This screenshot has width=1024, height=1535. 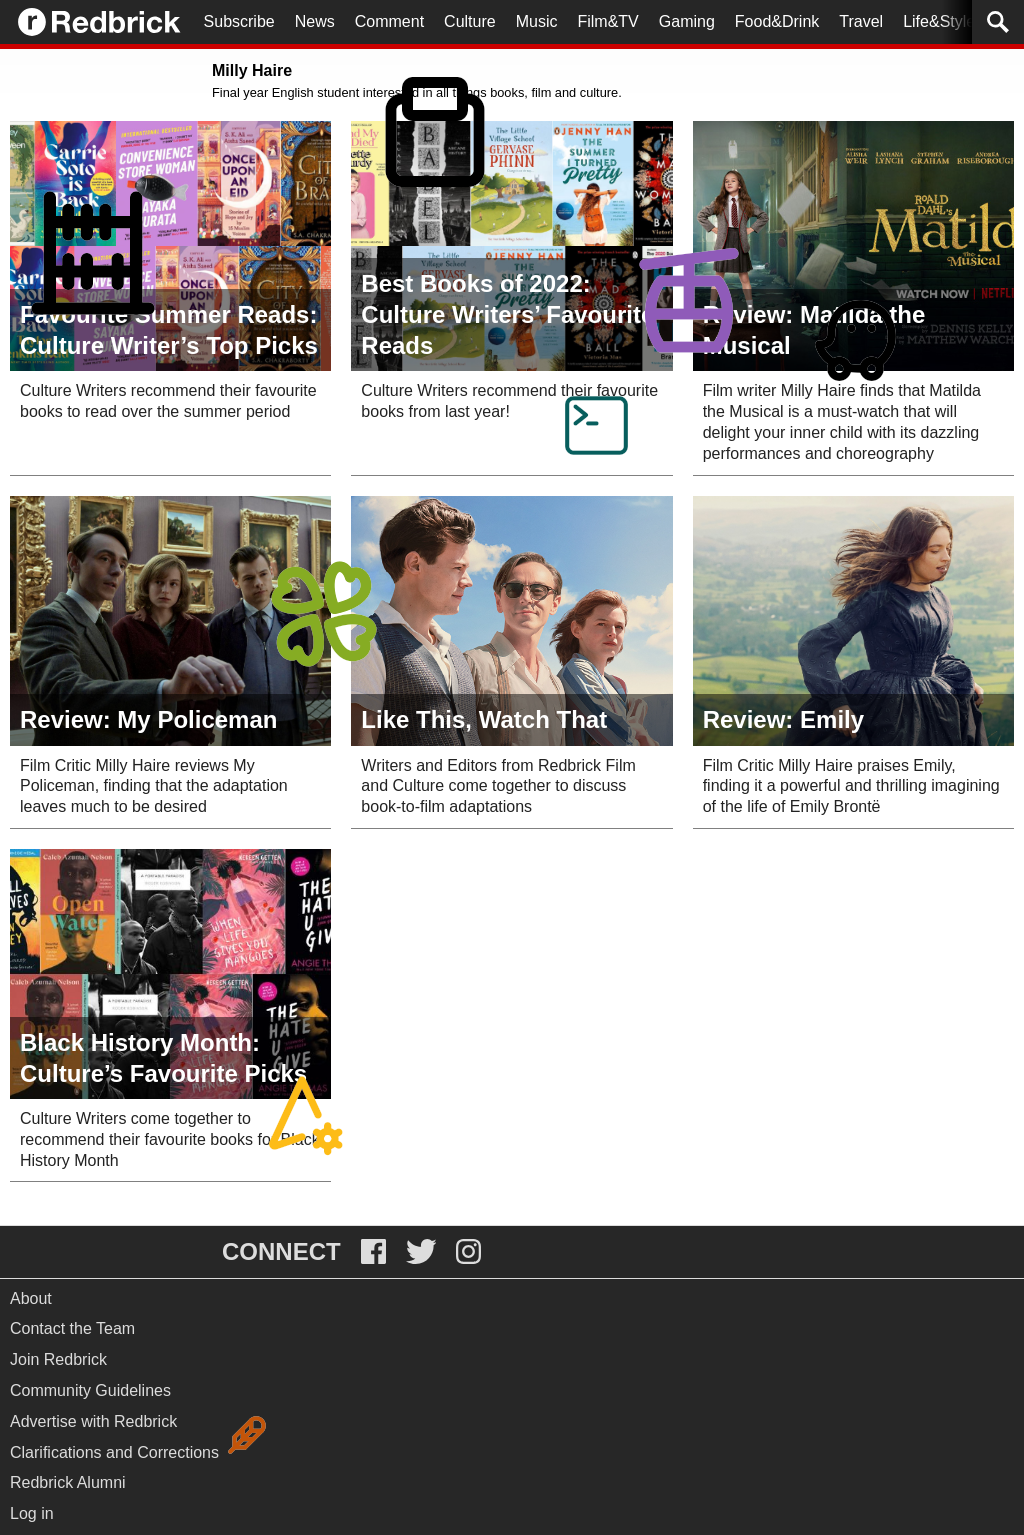 I want to click on open the command line terminal, so click(x=596, y=425).